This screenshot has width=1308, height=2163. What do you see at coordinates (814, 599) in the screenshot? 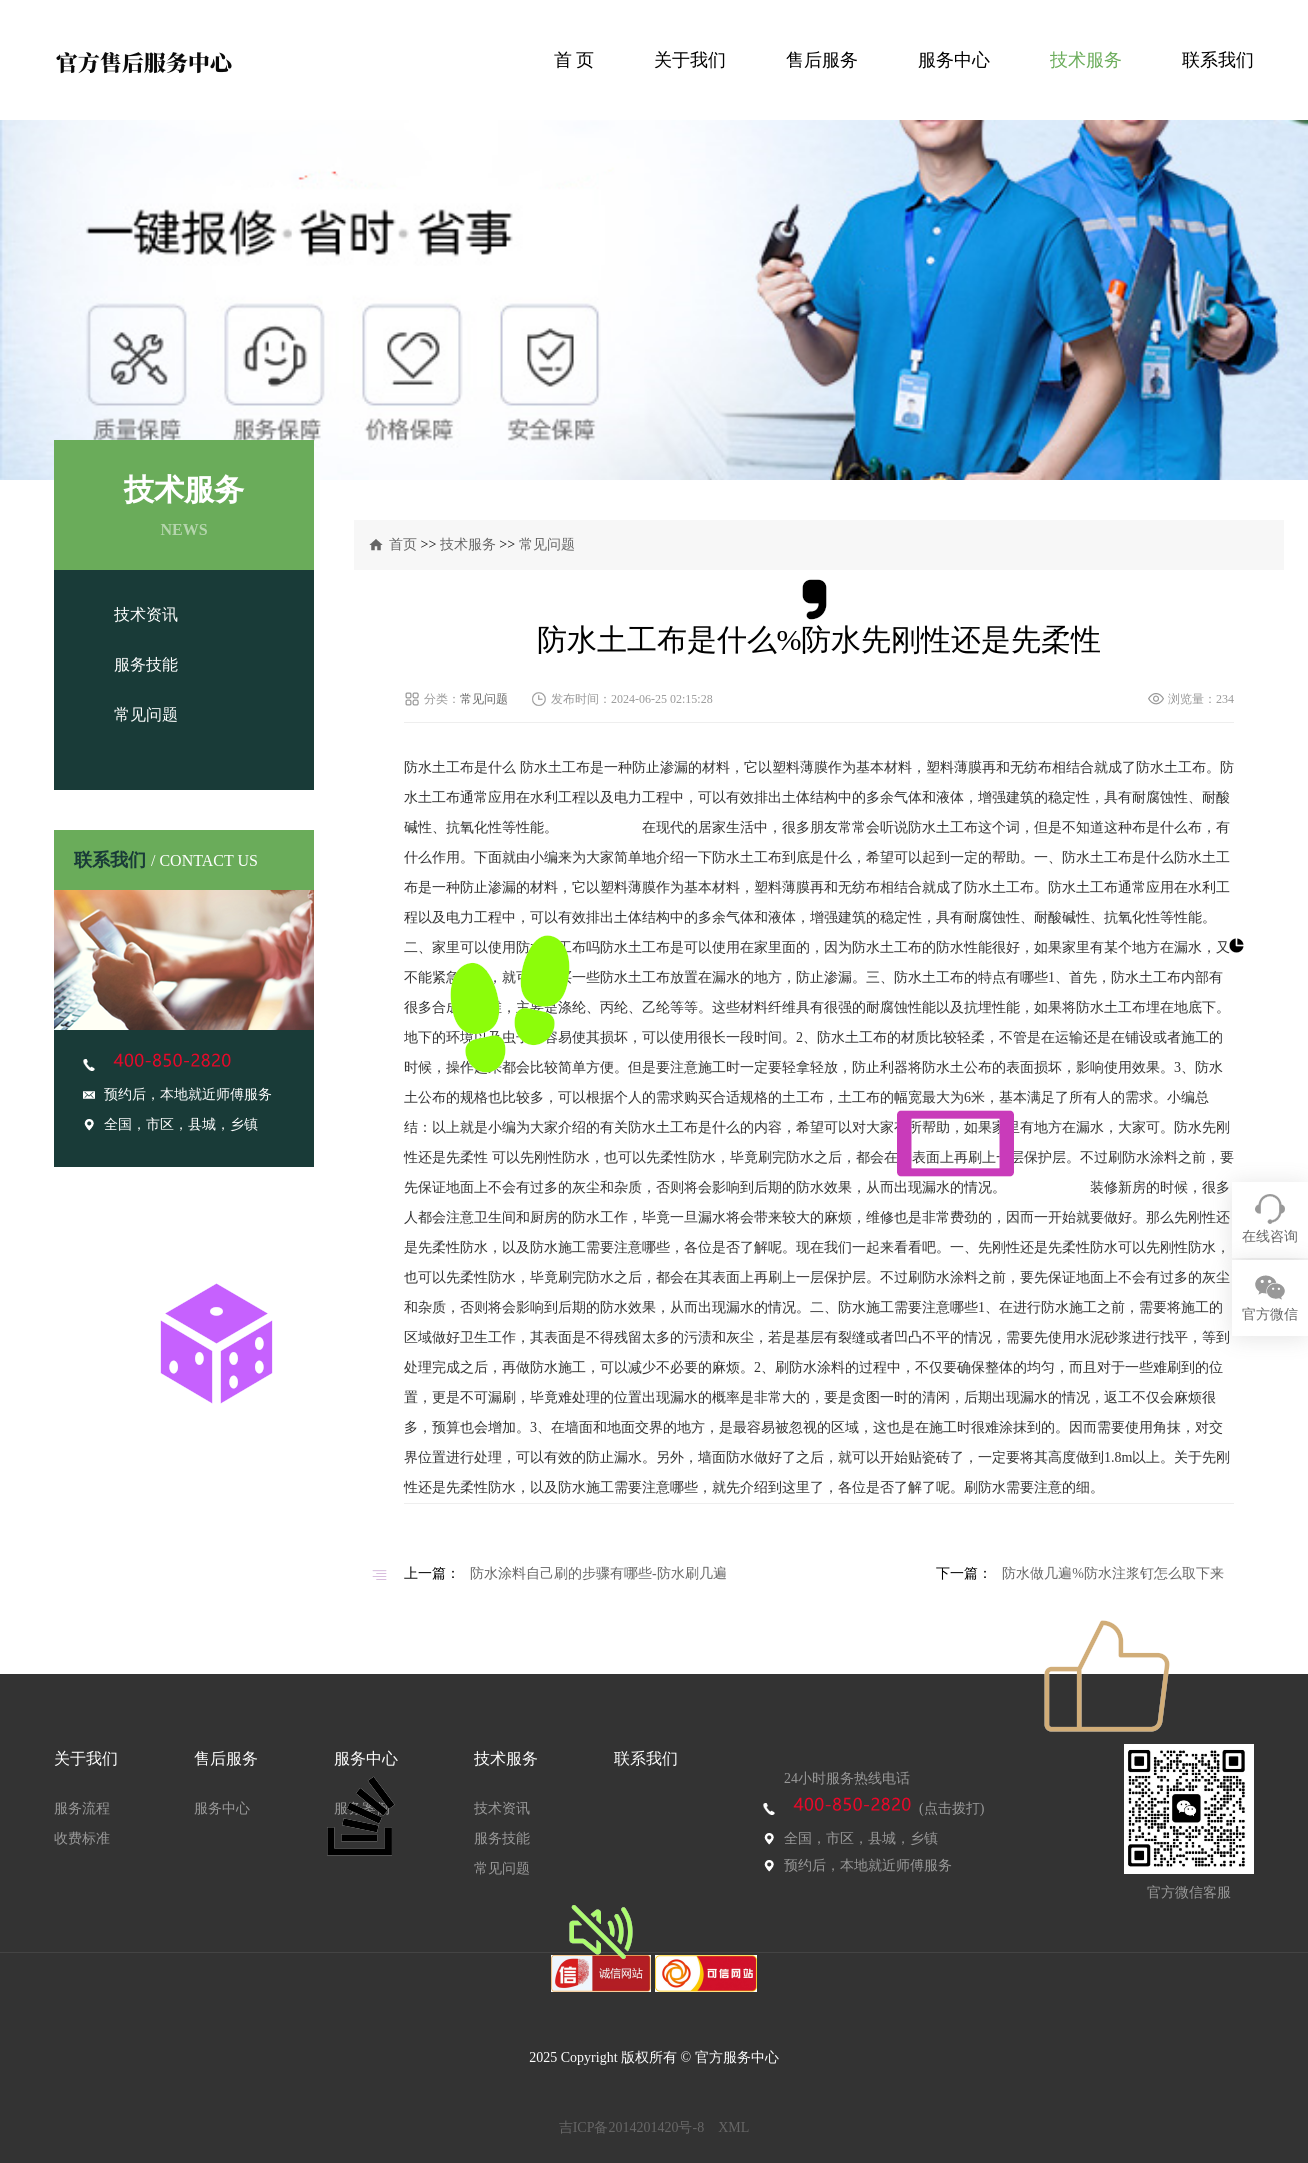
I see `insert closing single quotation mark` at bounding box center [814, 599].